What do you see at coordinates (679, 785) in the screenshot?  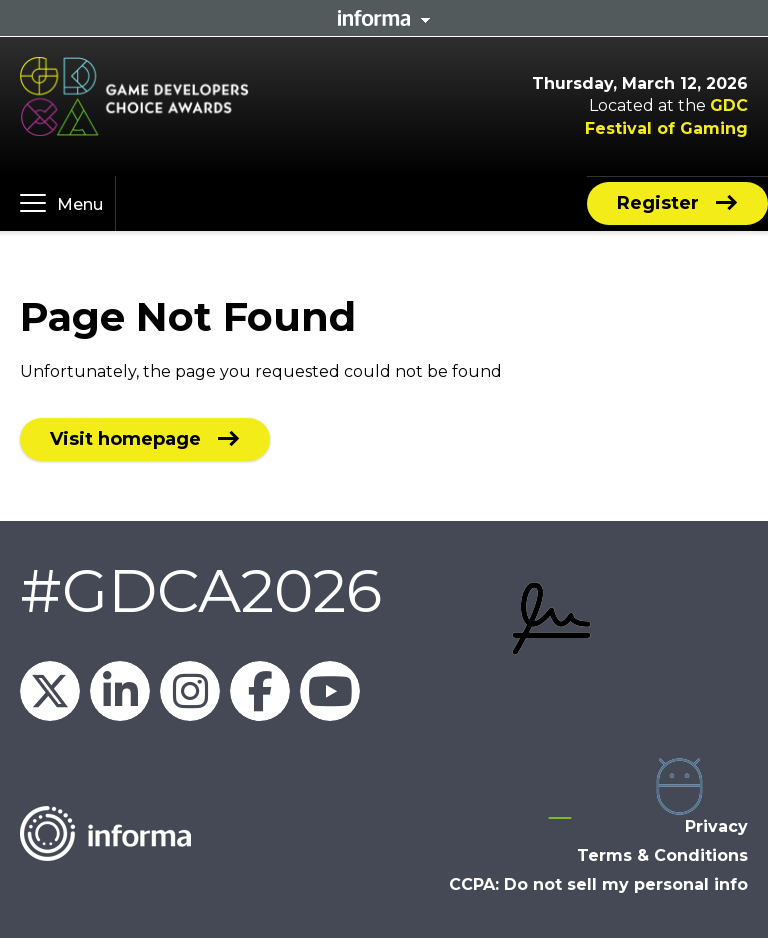 I see `android device or system settings` at bounding box center [679, 785].